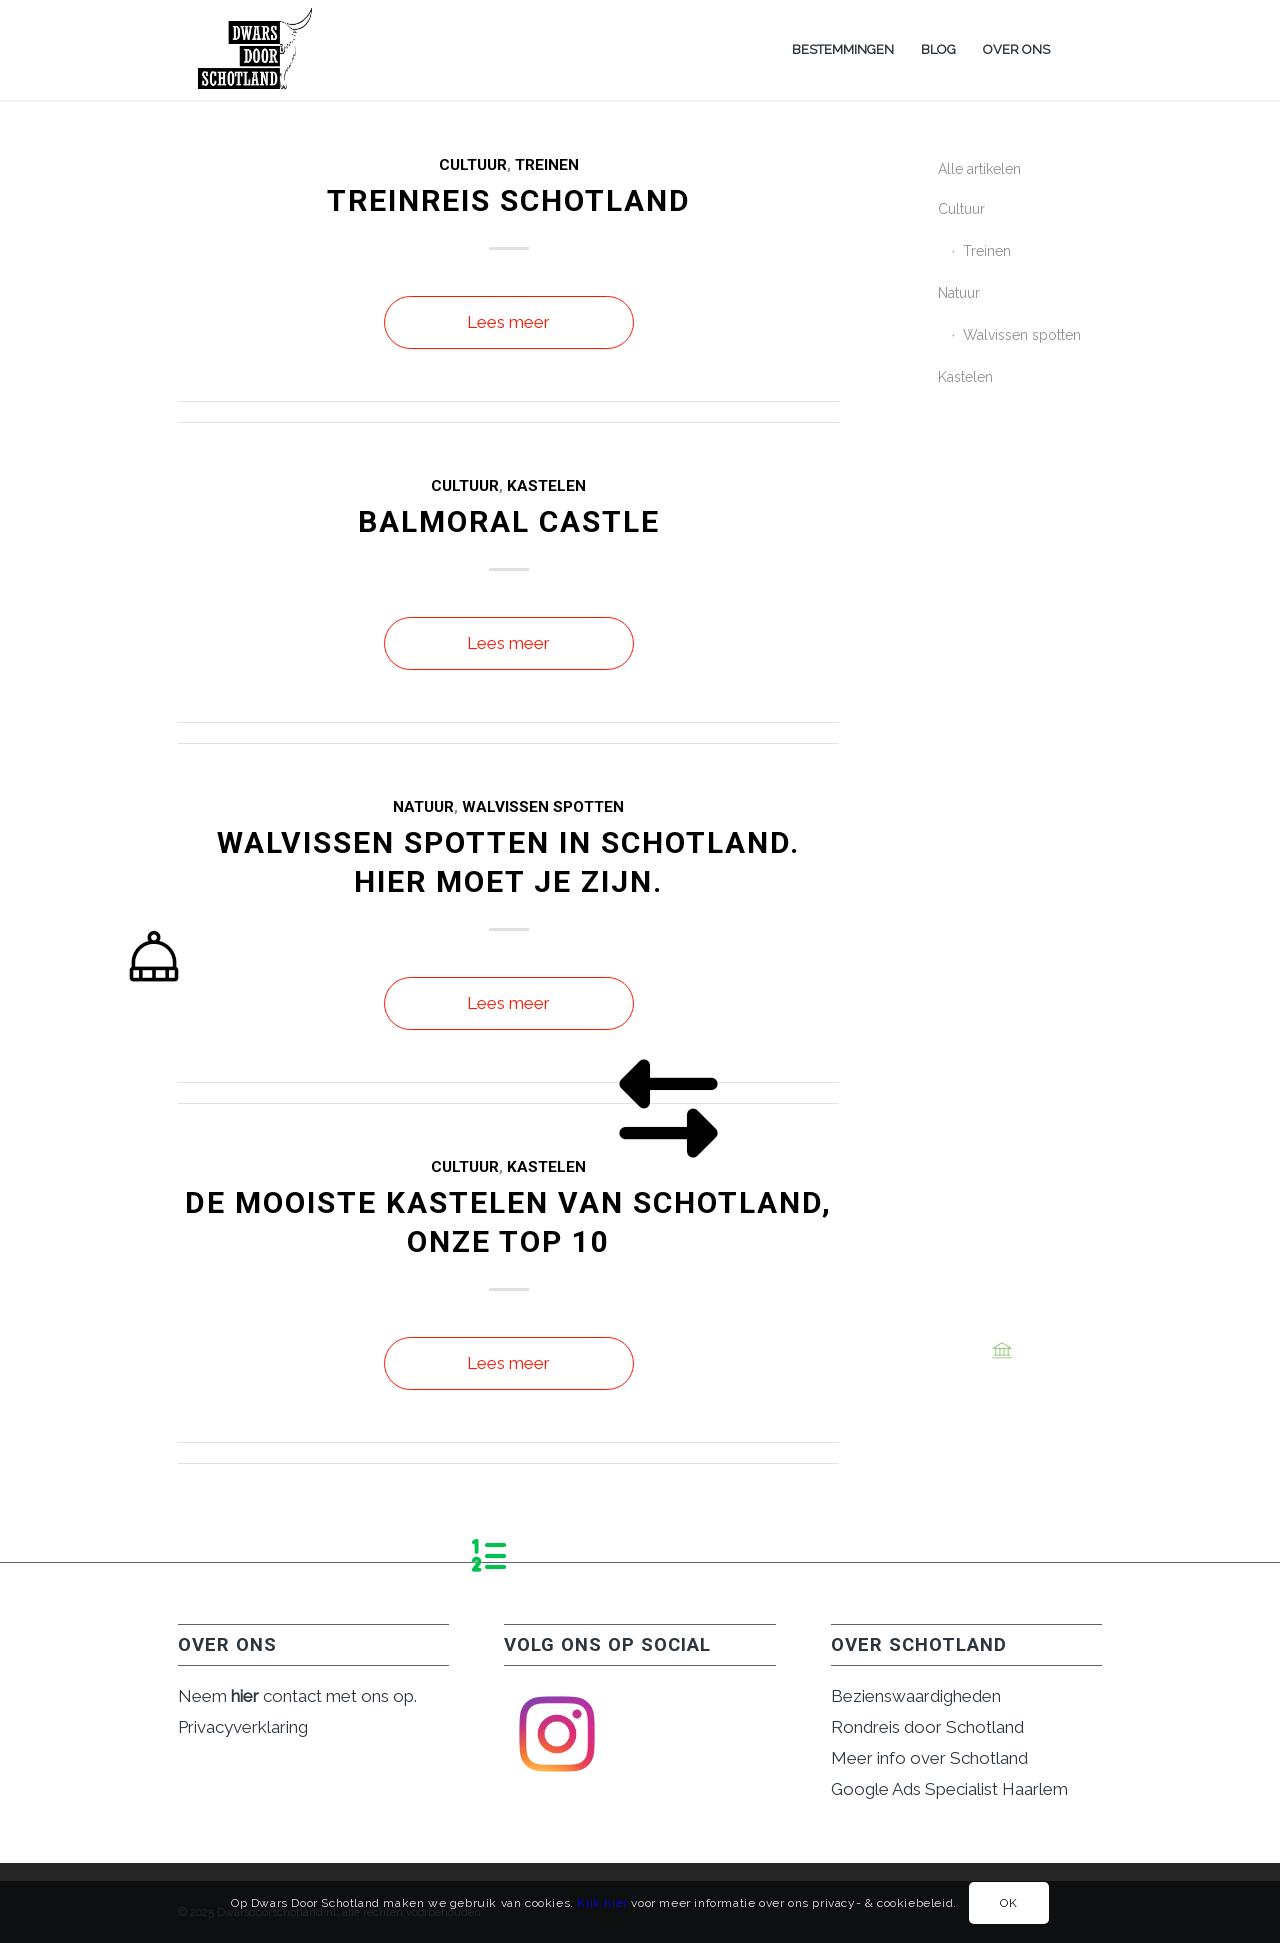 Image resolution: width=1280 pixels, height=1943 pixels. I want to click on create a numbered list, so click(489, 1556).